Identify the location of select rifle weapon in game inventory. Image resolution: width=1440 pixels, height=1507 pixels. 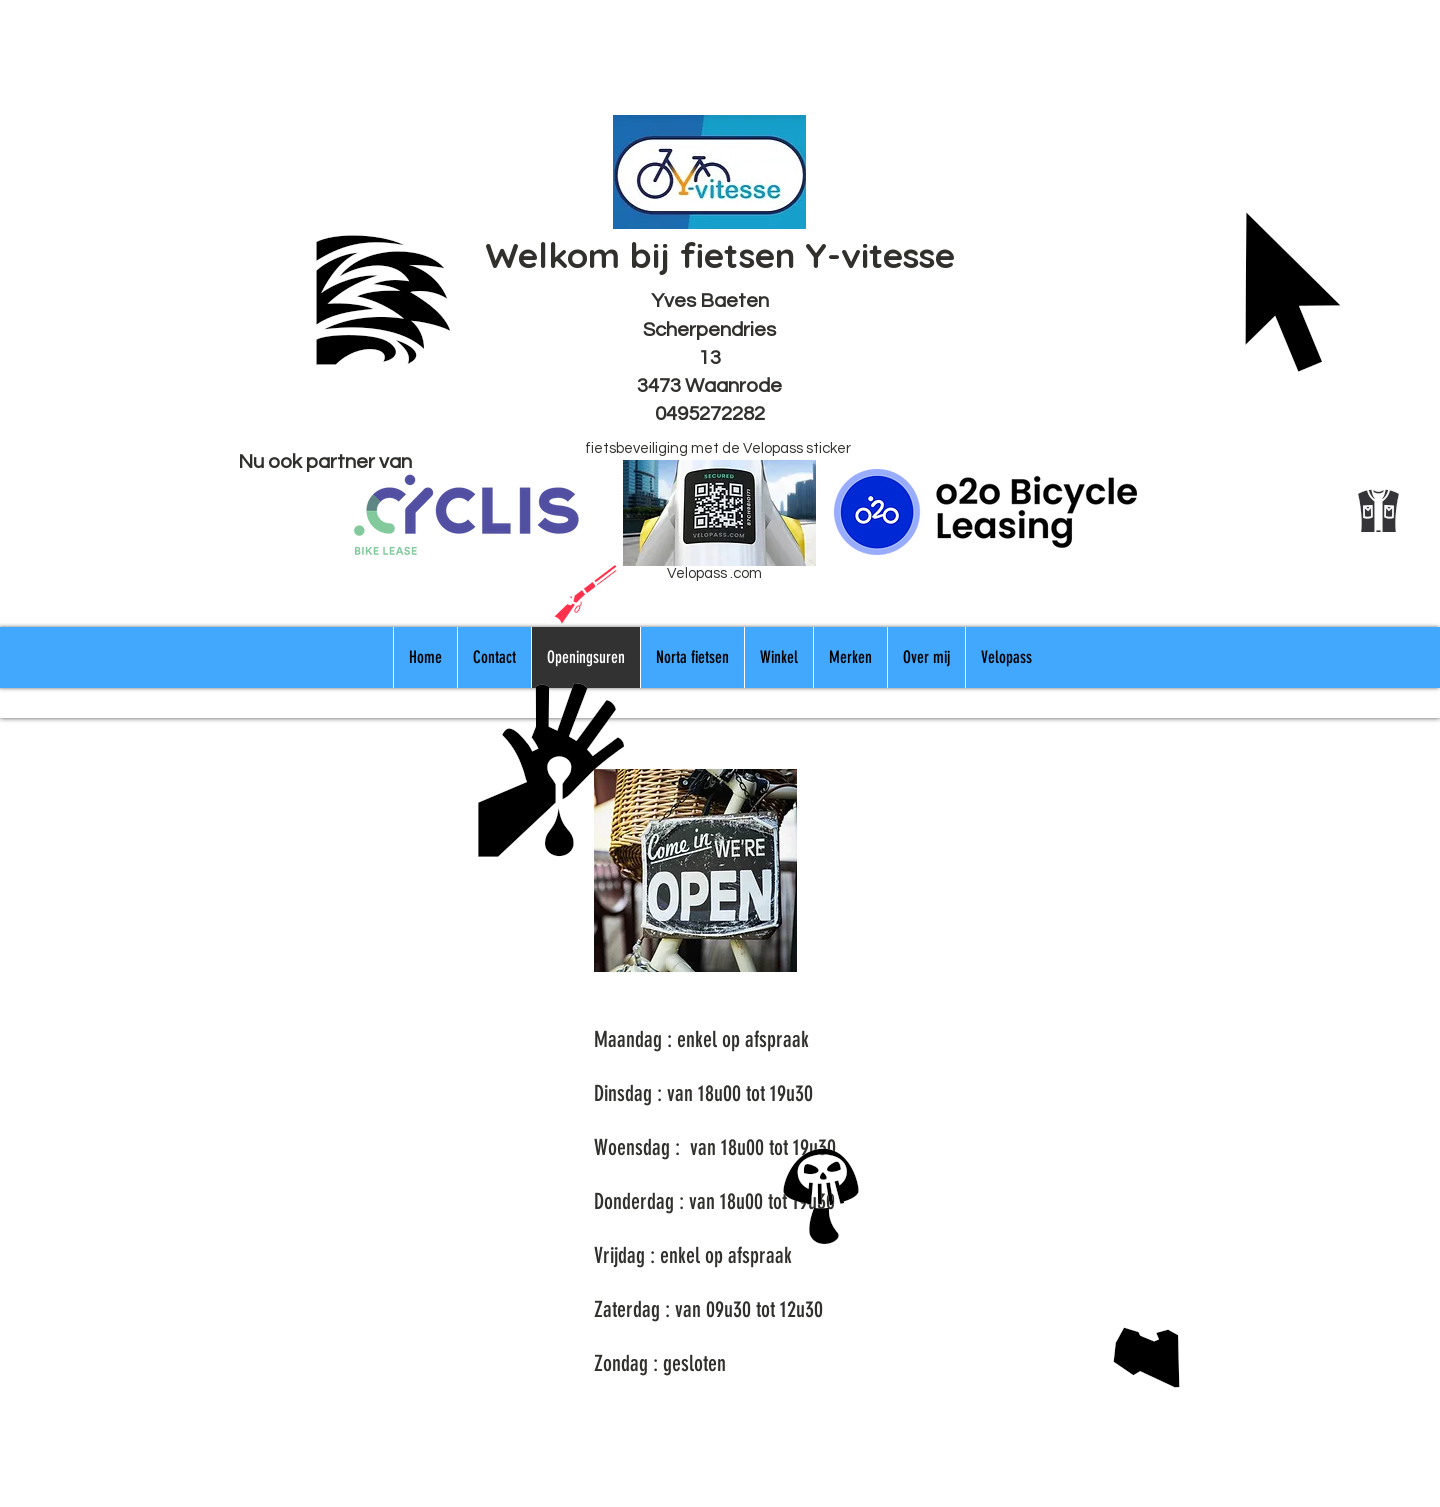
(585, 594).